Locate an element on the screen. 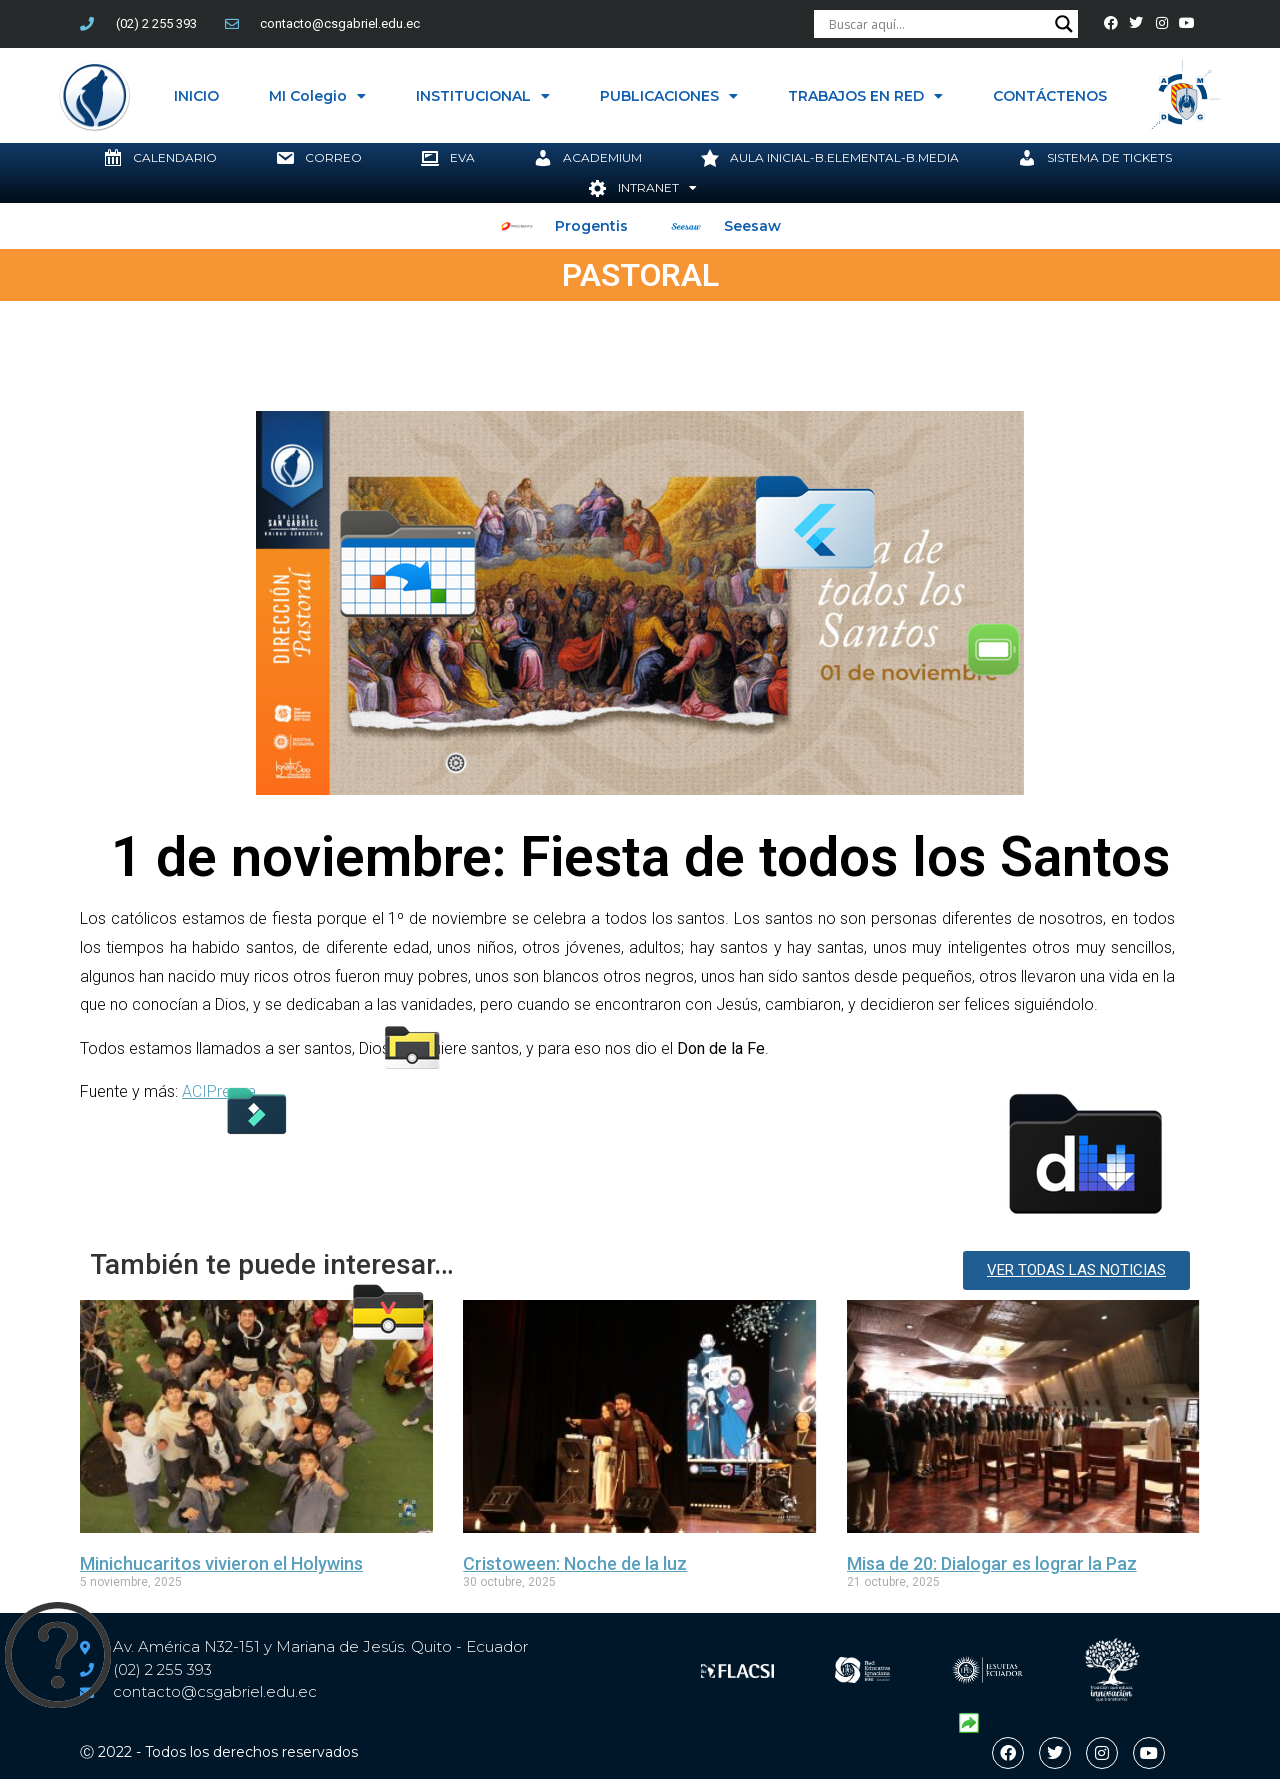 This screenshot has height=1779, width=1280. access battery and power settings is located at coordinates (993, 650).